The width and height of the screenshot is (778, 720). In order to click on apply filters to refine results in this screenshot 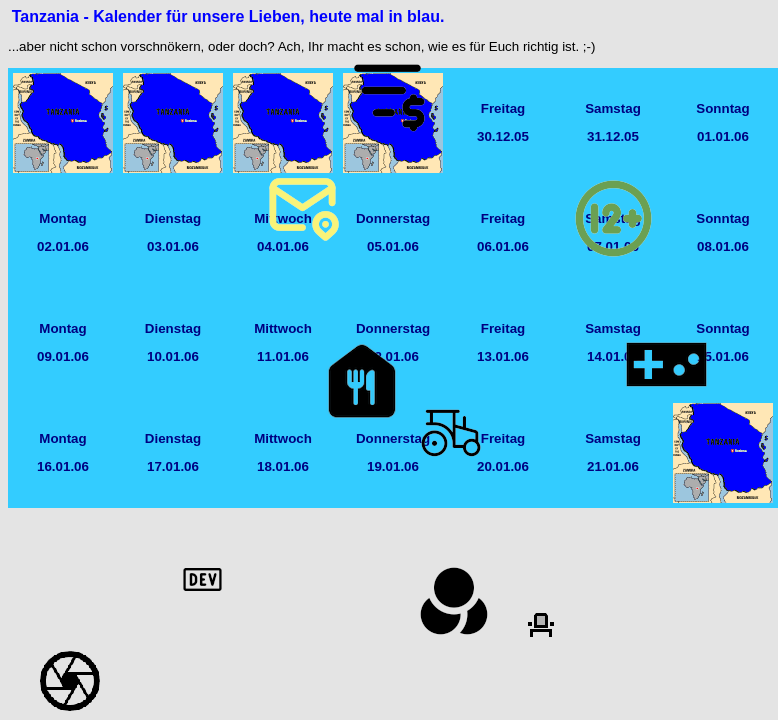, I will do `click(454, 601)`.